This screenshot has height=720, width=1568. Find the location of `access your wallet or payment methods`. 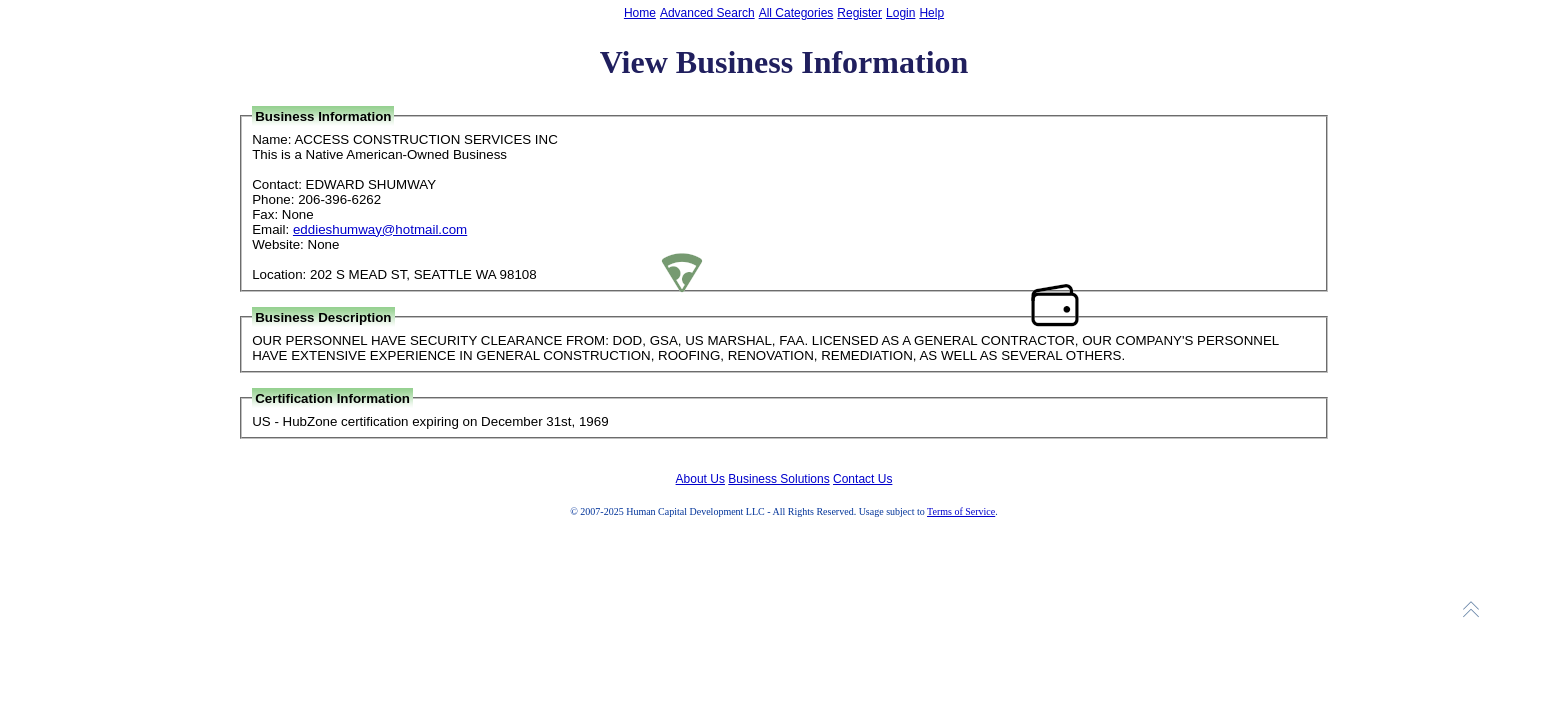

access your wallet or payment methods is located at coordinates (1055, 306).